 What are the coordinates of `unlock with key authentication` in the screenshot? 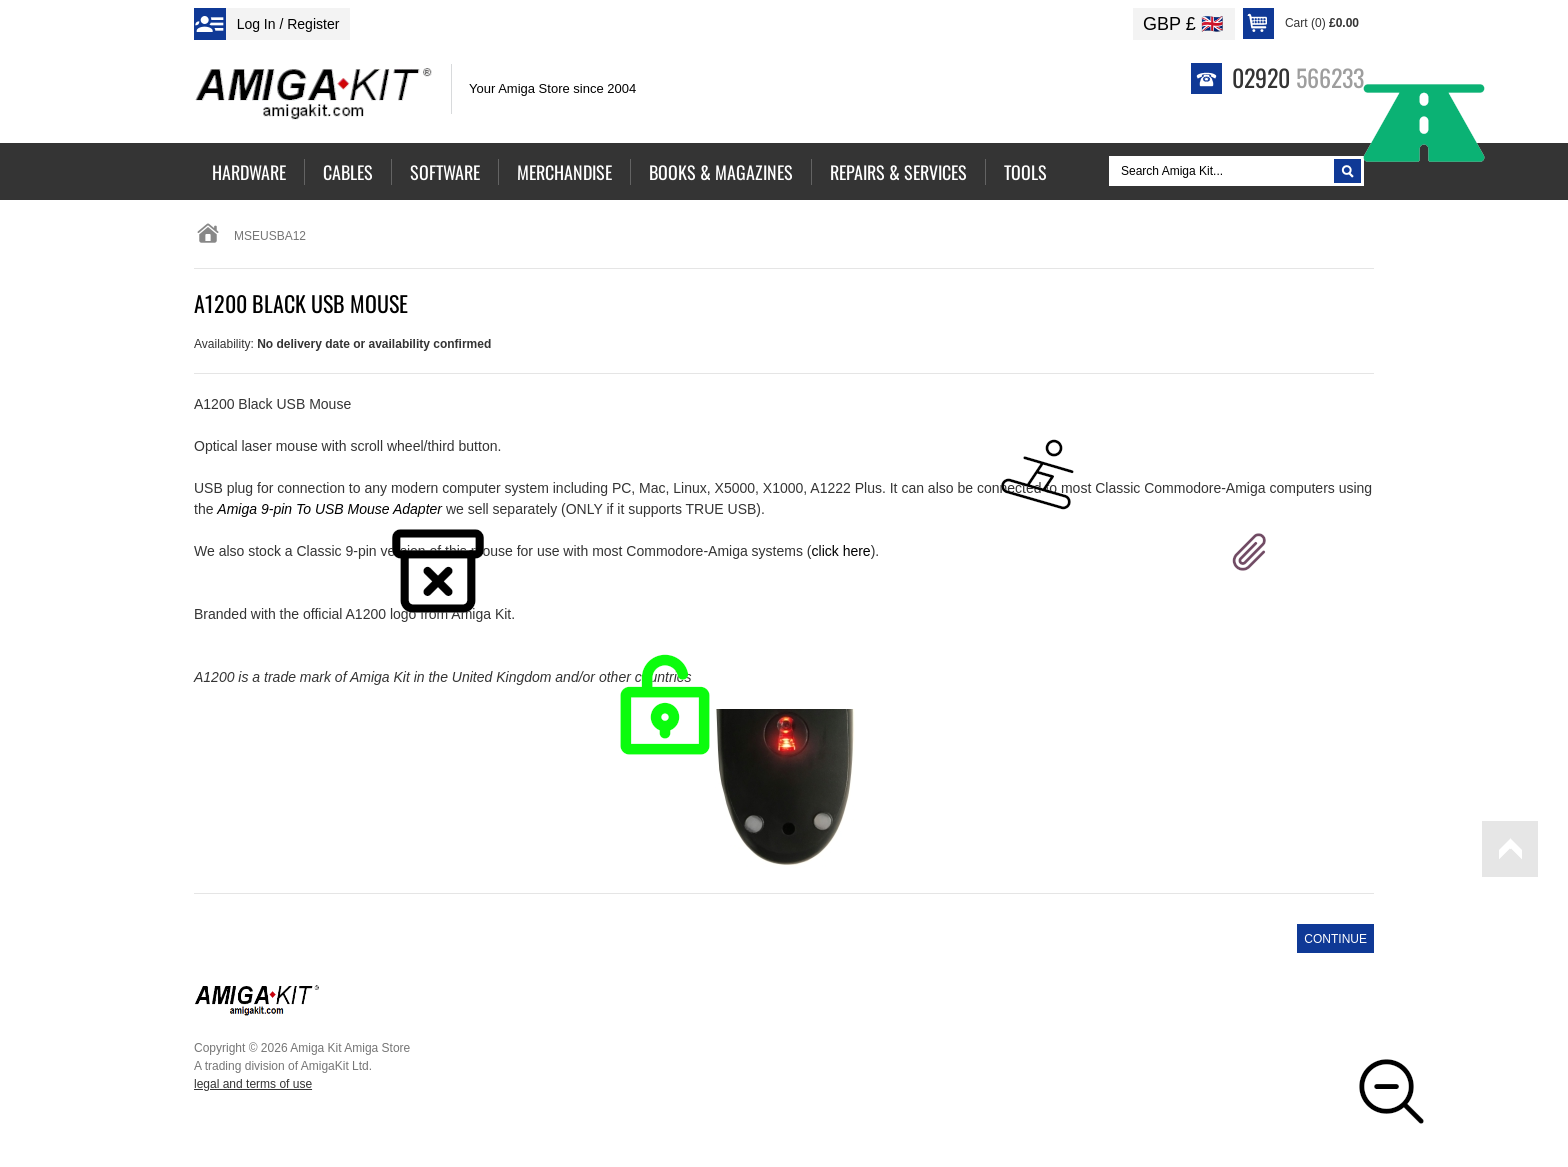 It's located at (665, 710).